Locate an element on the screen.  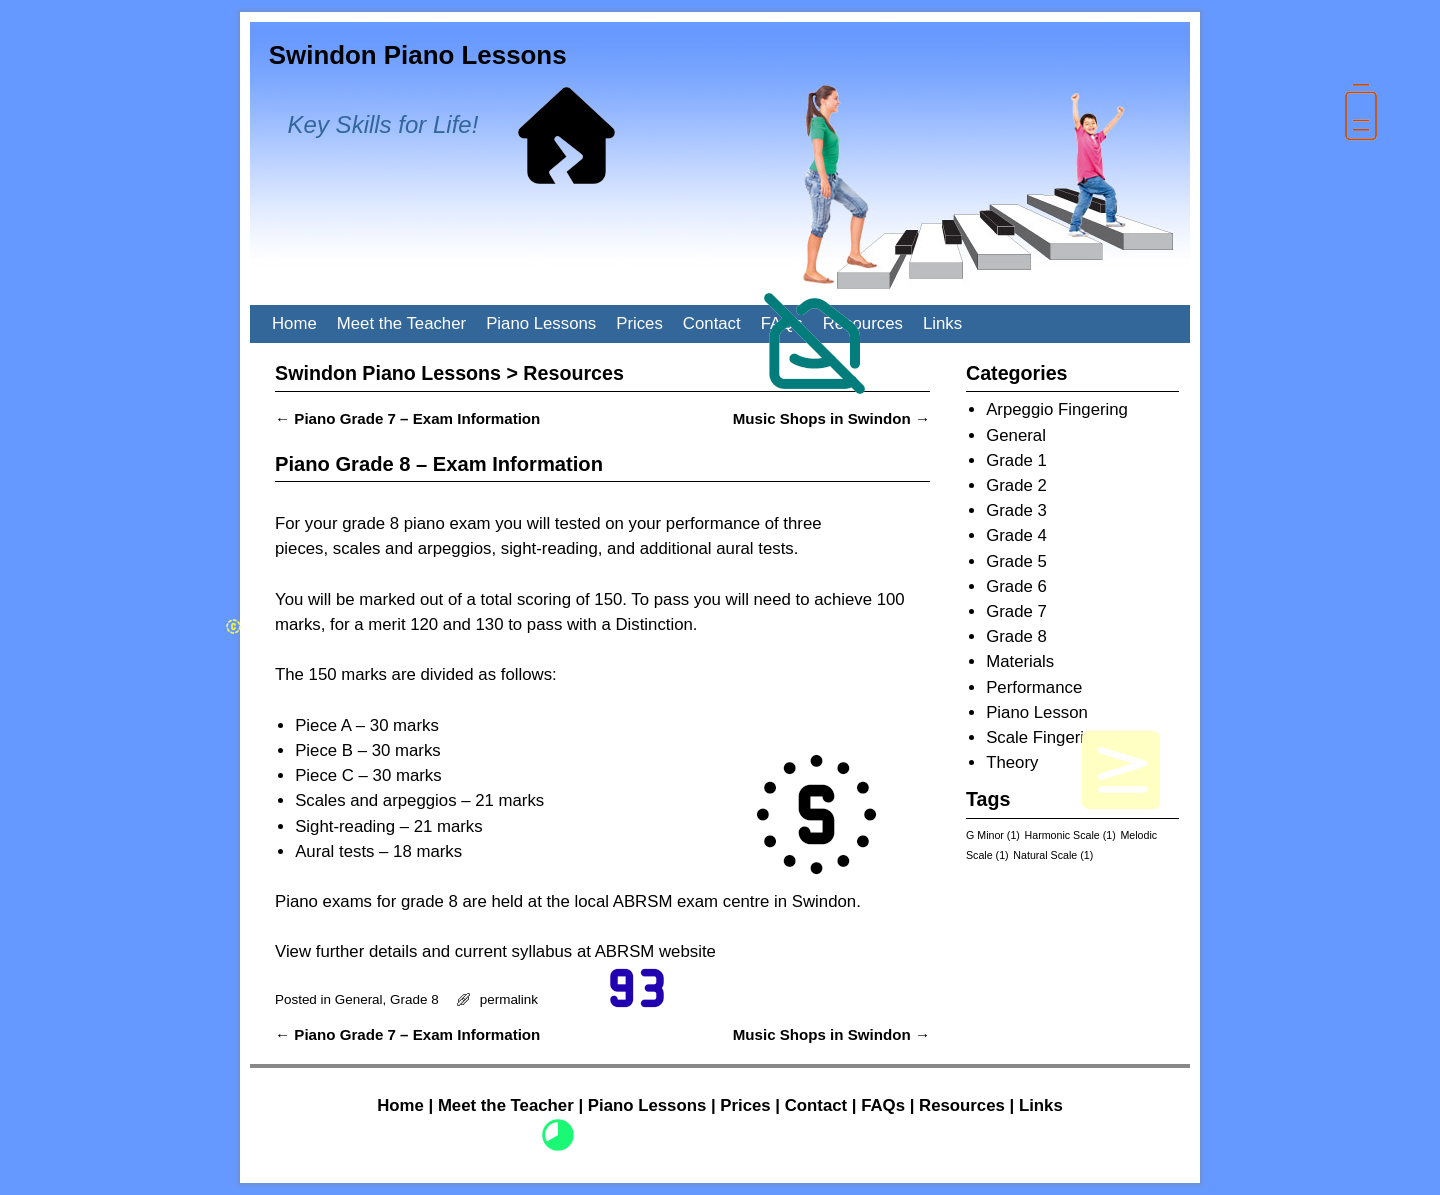
indicates a pending or in-progress sync status is located at coordinates (816, 814).